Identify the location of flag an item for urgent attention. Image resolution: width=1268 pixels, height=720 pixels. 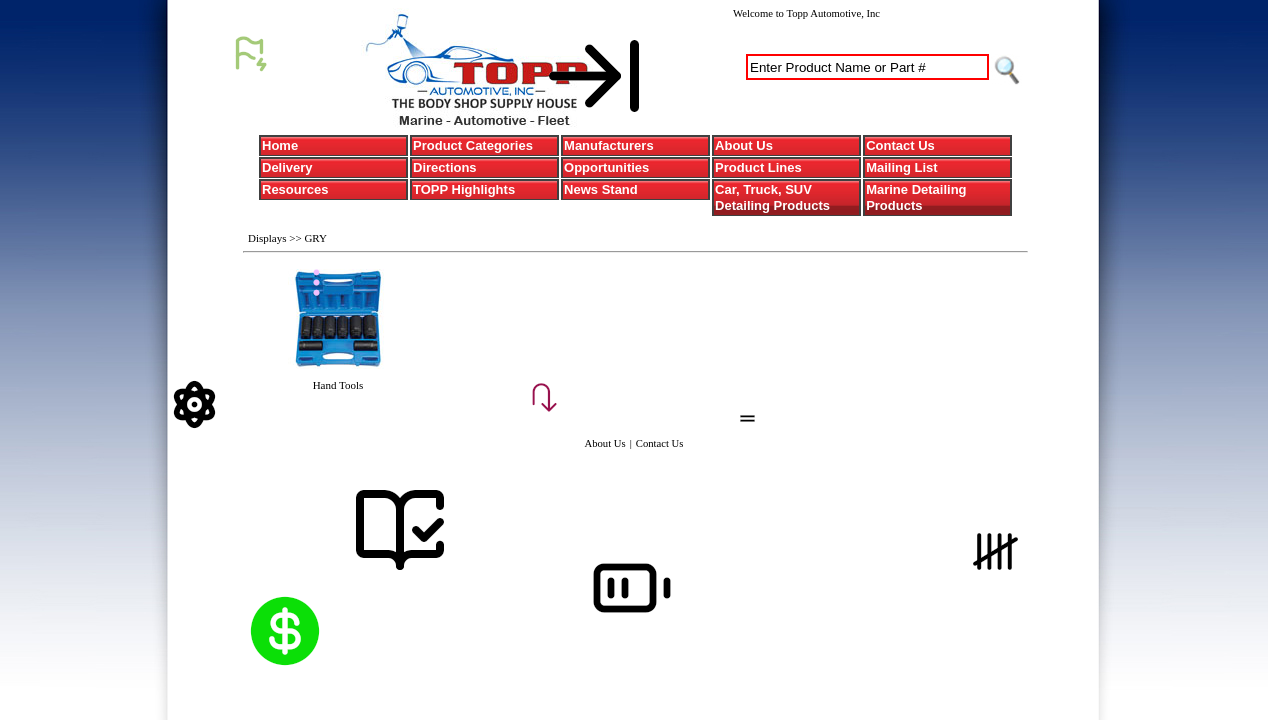
(249, 52).